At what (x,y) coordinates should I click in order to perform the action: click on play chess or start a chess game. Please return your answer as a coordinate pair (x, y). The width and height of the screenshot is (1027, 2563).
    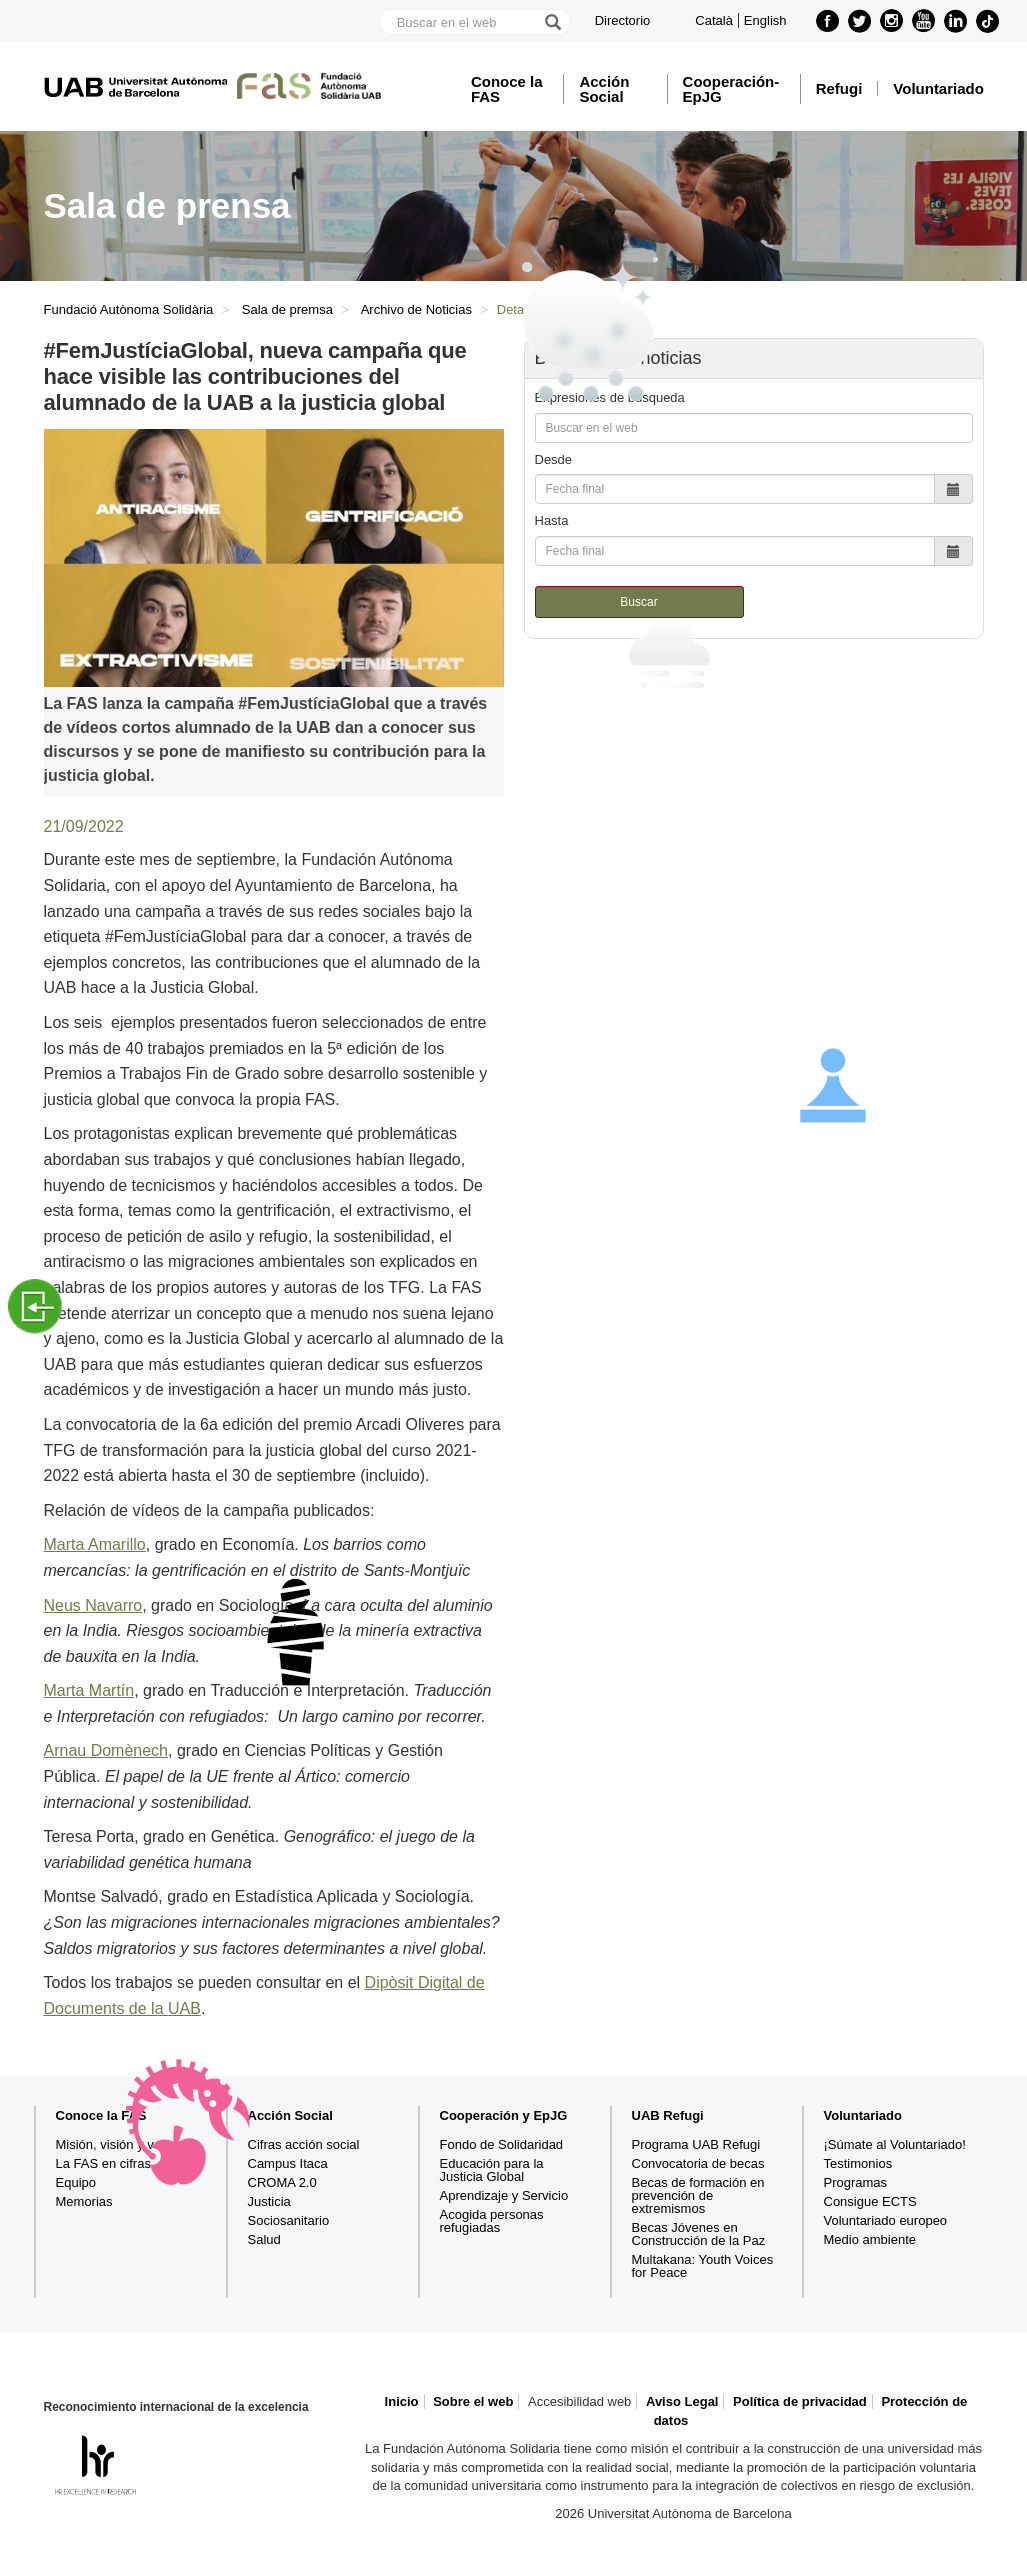
    Looking at the image, I should click on (833, 1074).